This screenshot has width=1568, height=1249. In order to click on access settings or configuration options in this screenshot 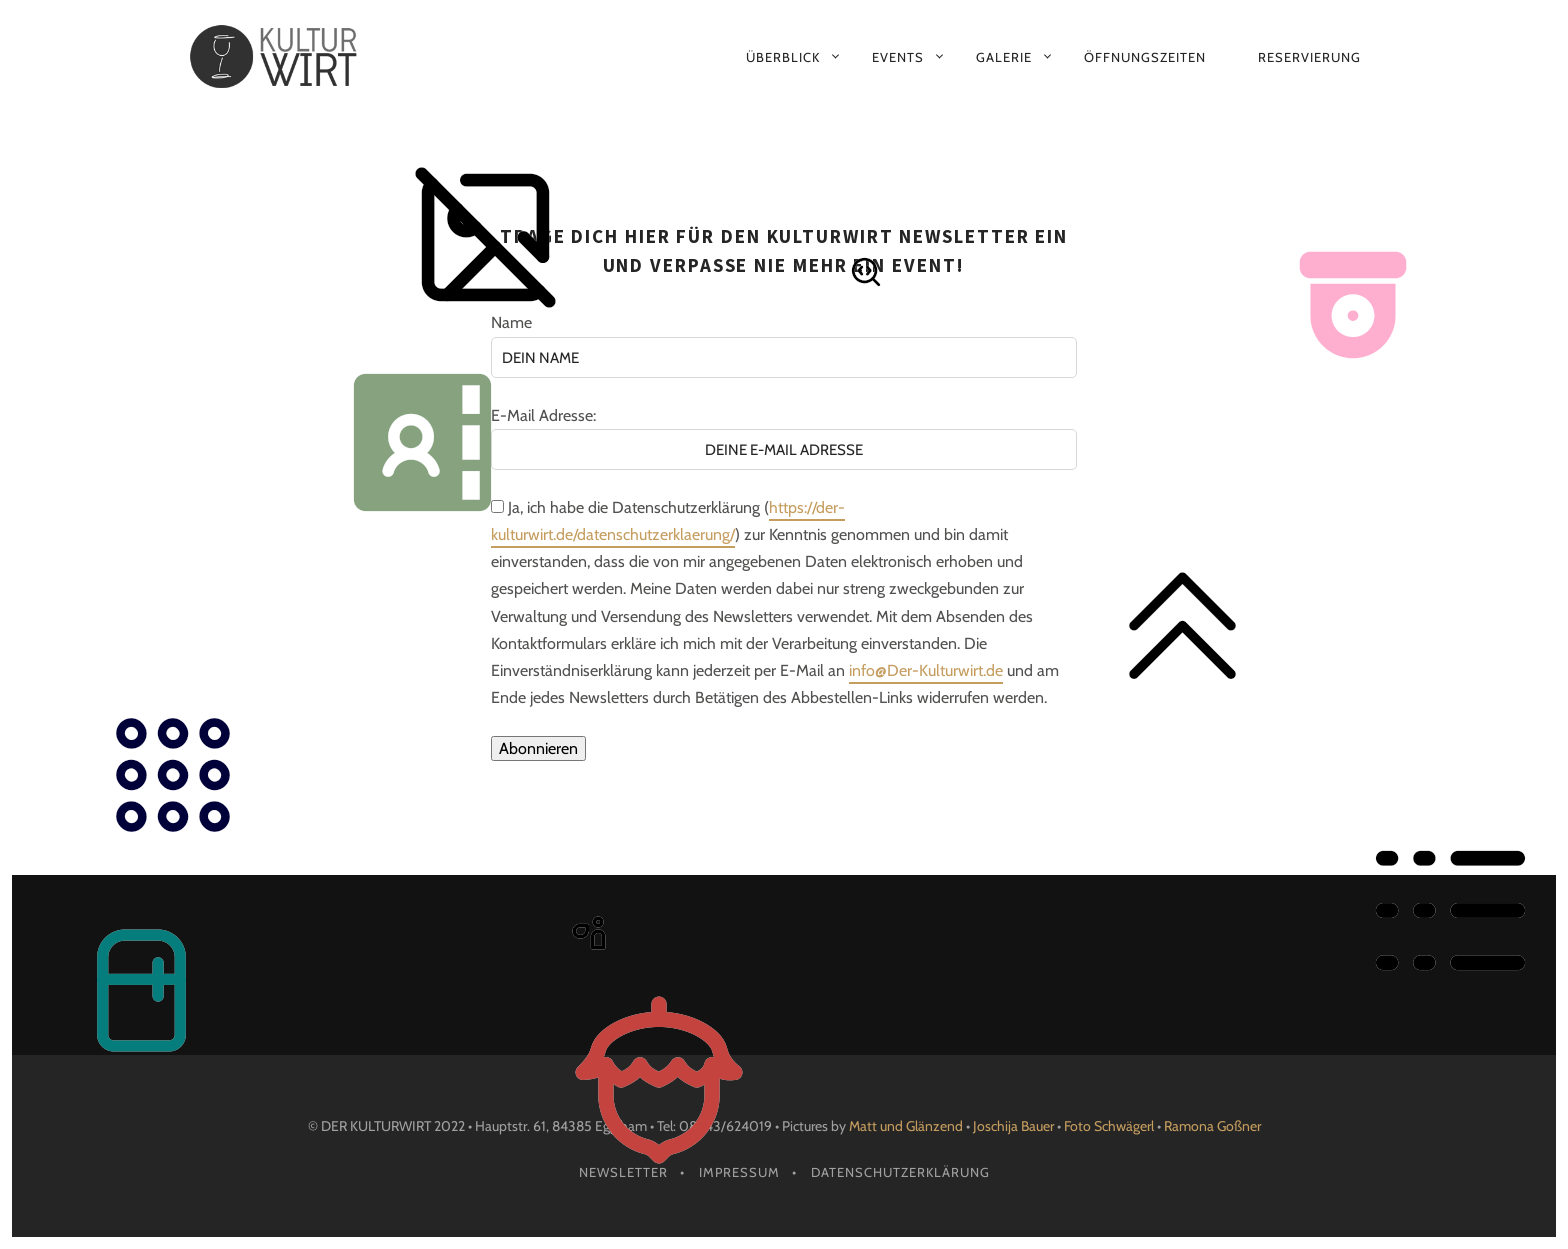, I will do `click(659, 1080)`.